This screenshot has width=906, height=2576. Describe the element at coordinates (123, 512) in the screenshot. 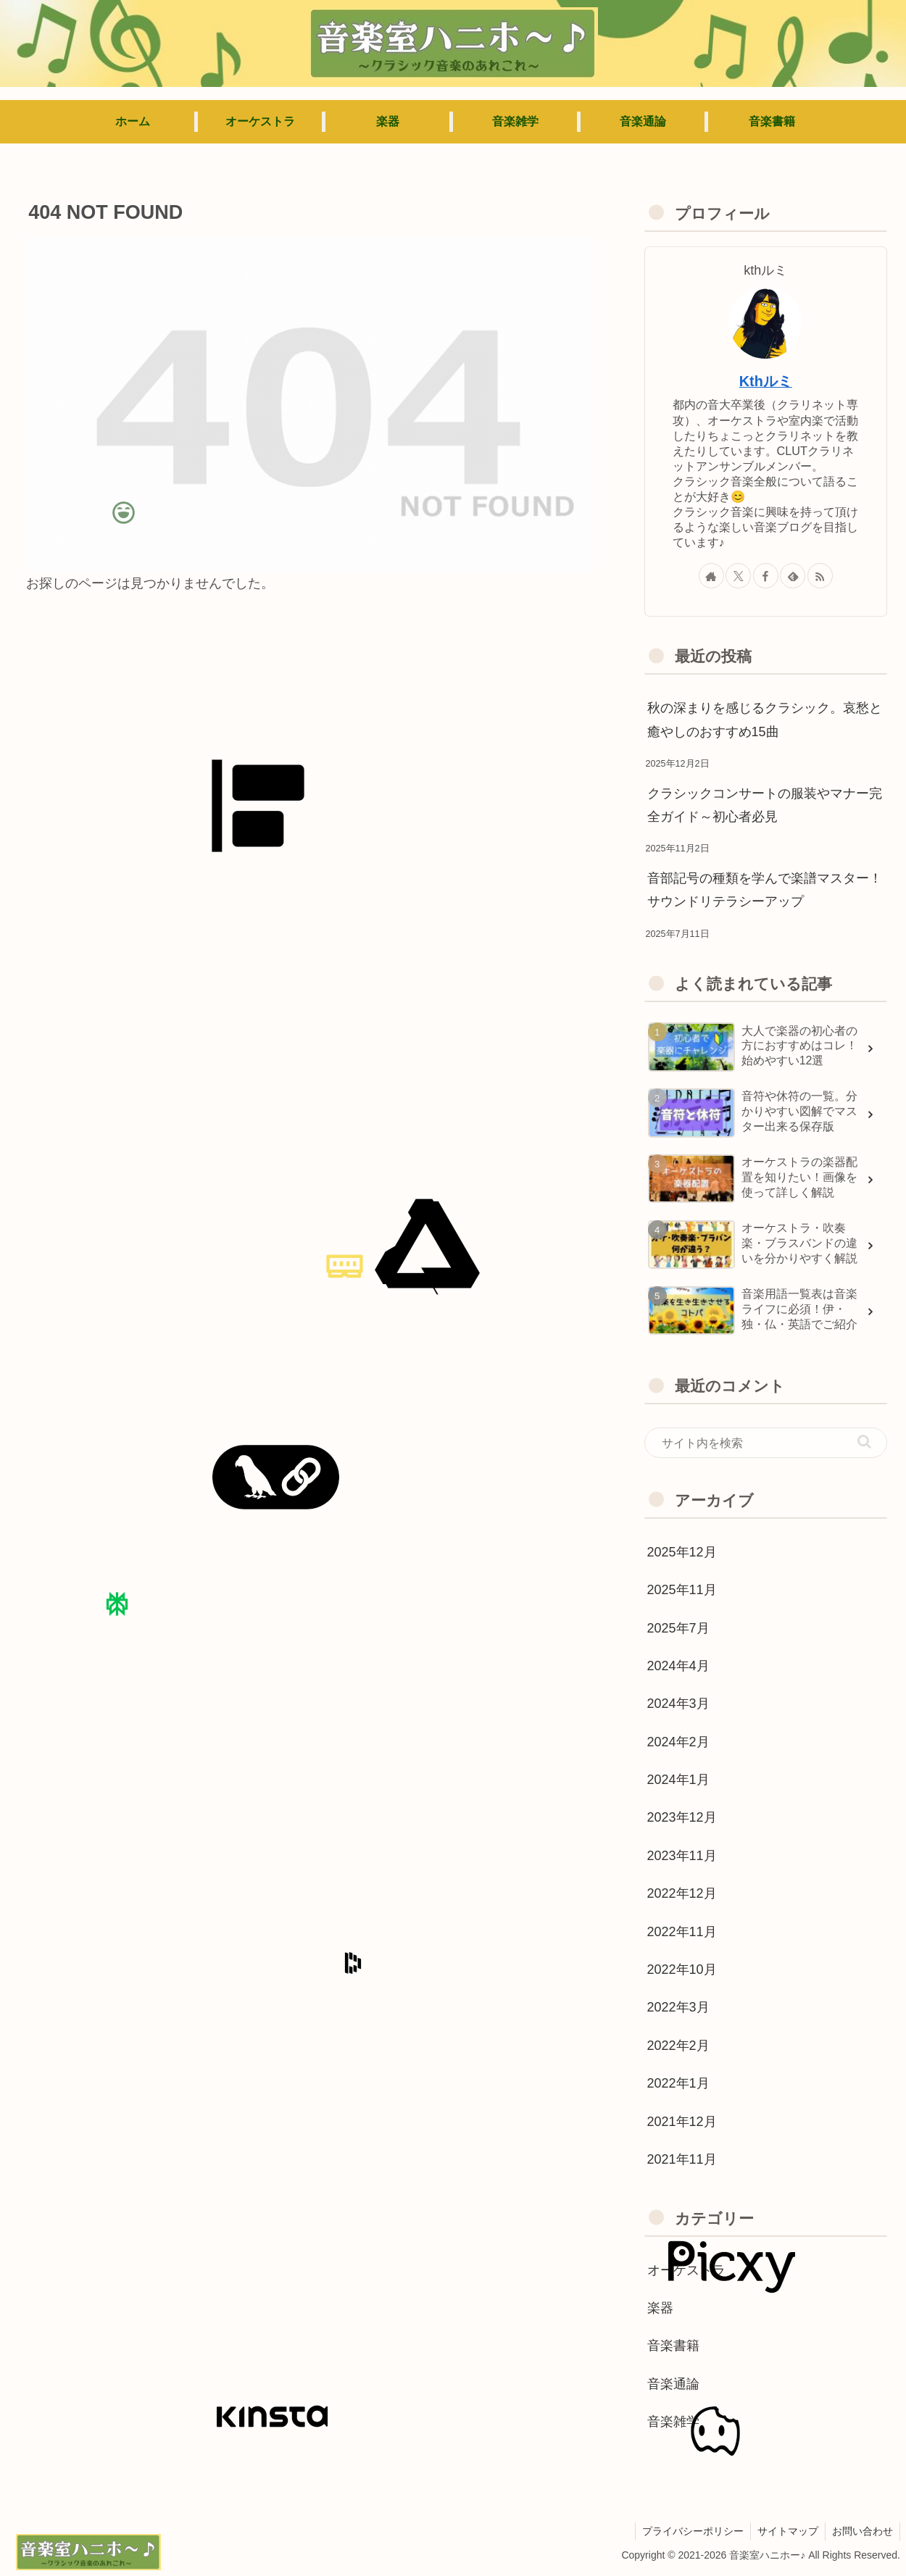

I see `add a laughing reaction to a message` at that location.